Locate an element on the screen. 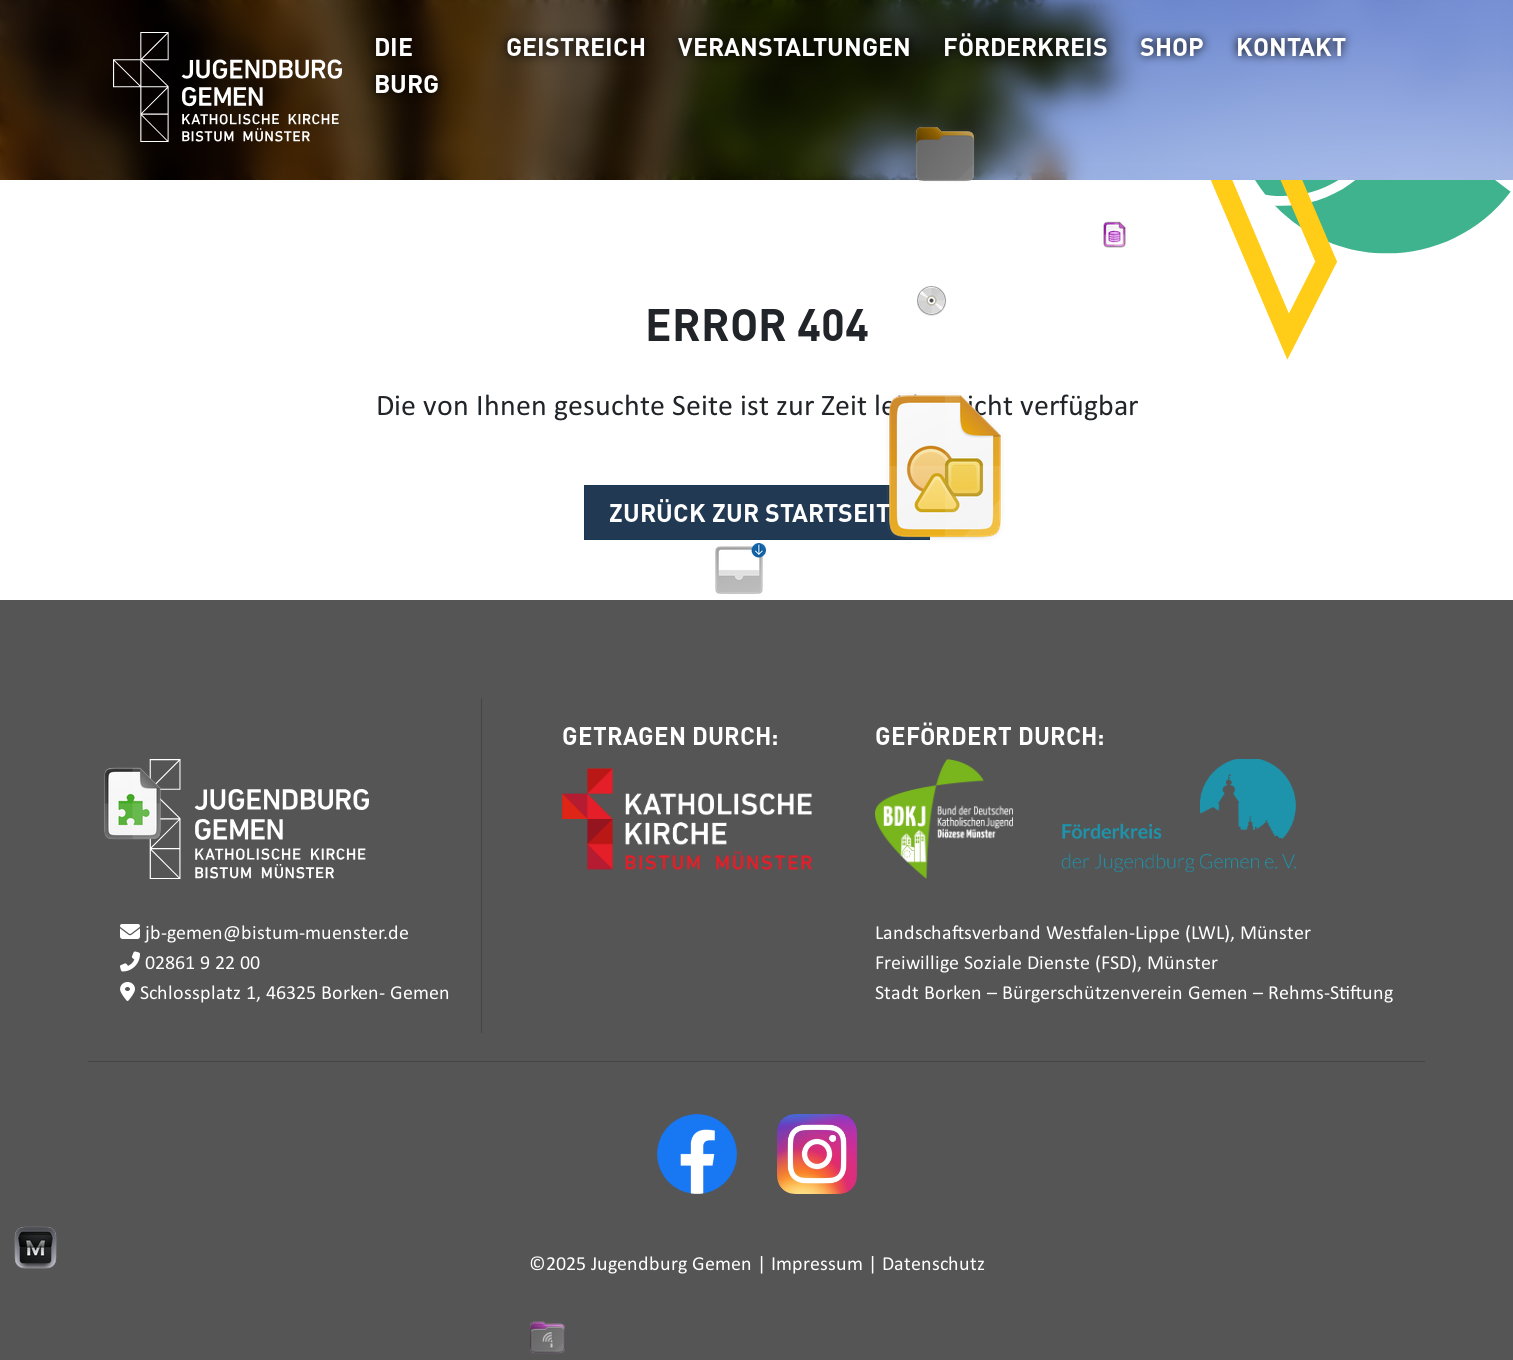  access your email inbox is located at coordinates (739, 570).